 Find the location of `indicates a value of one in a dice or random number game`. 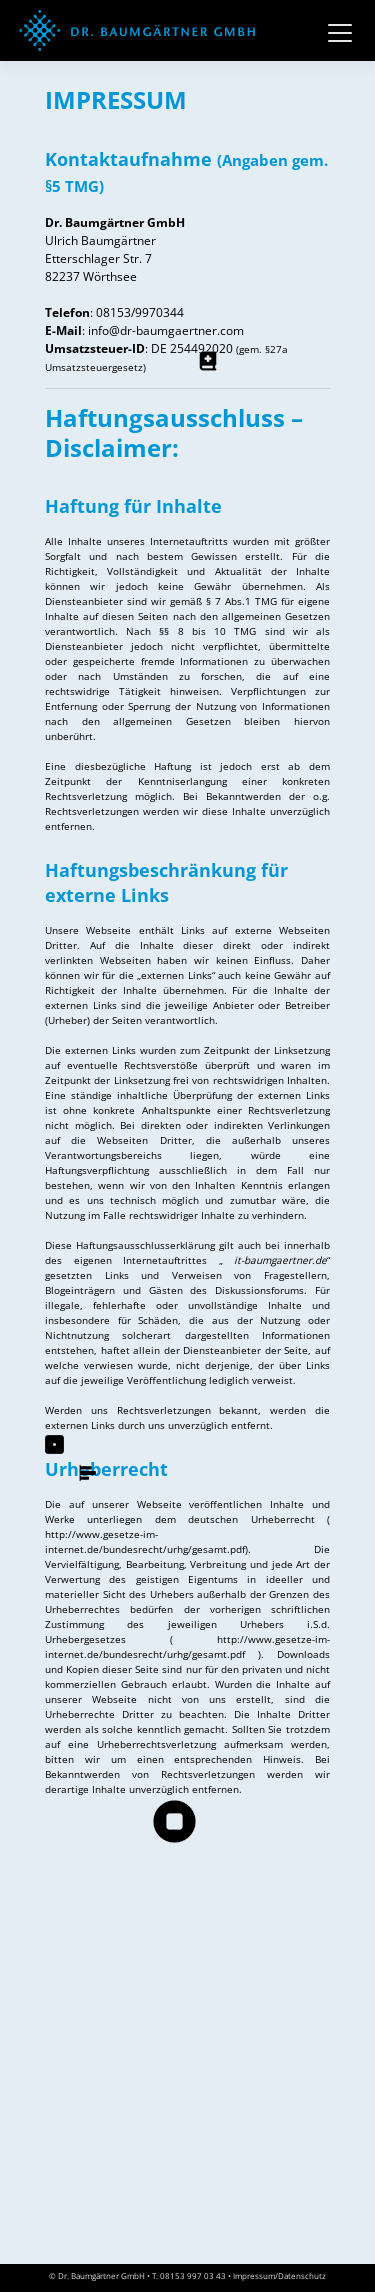

indicates a value of one in a dice or random number game is located at coordinates (54, 1444).